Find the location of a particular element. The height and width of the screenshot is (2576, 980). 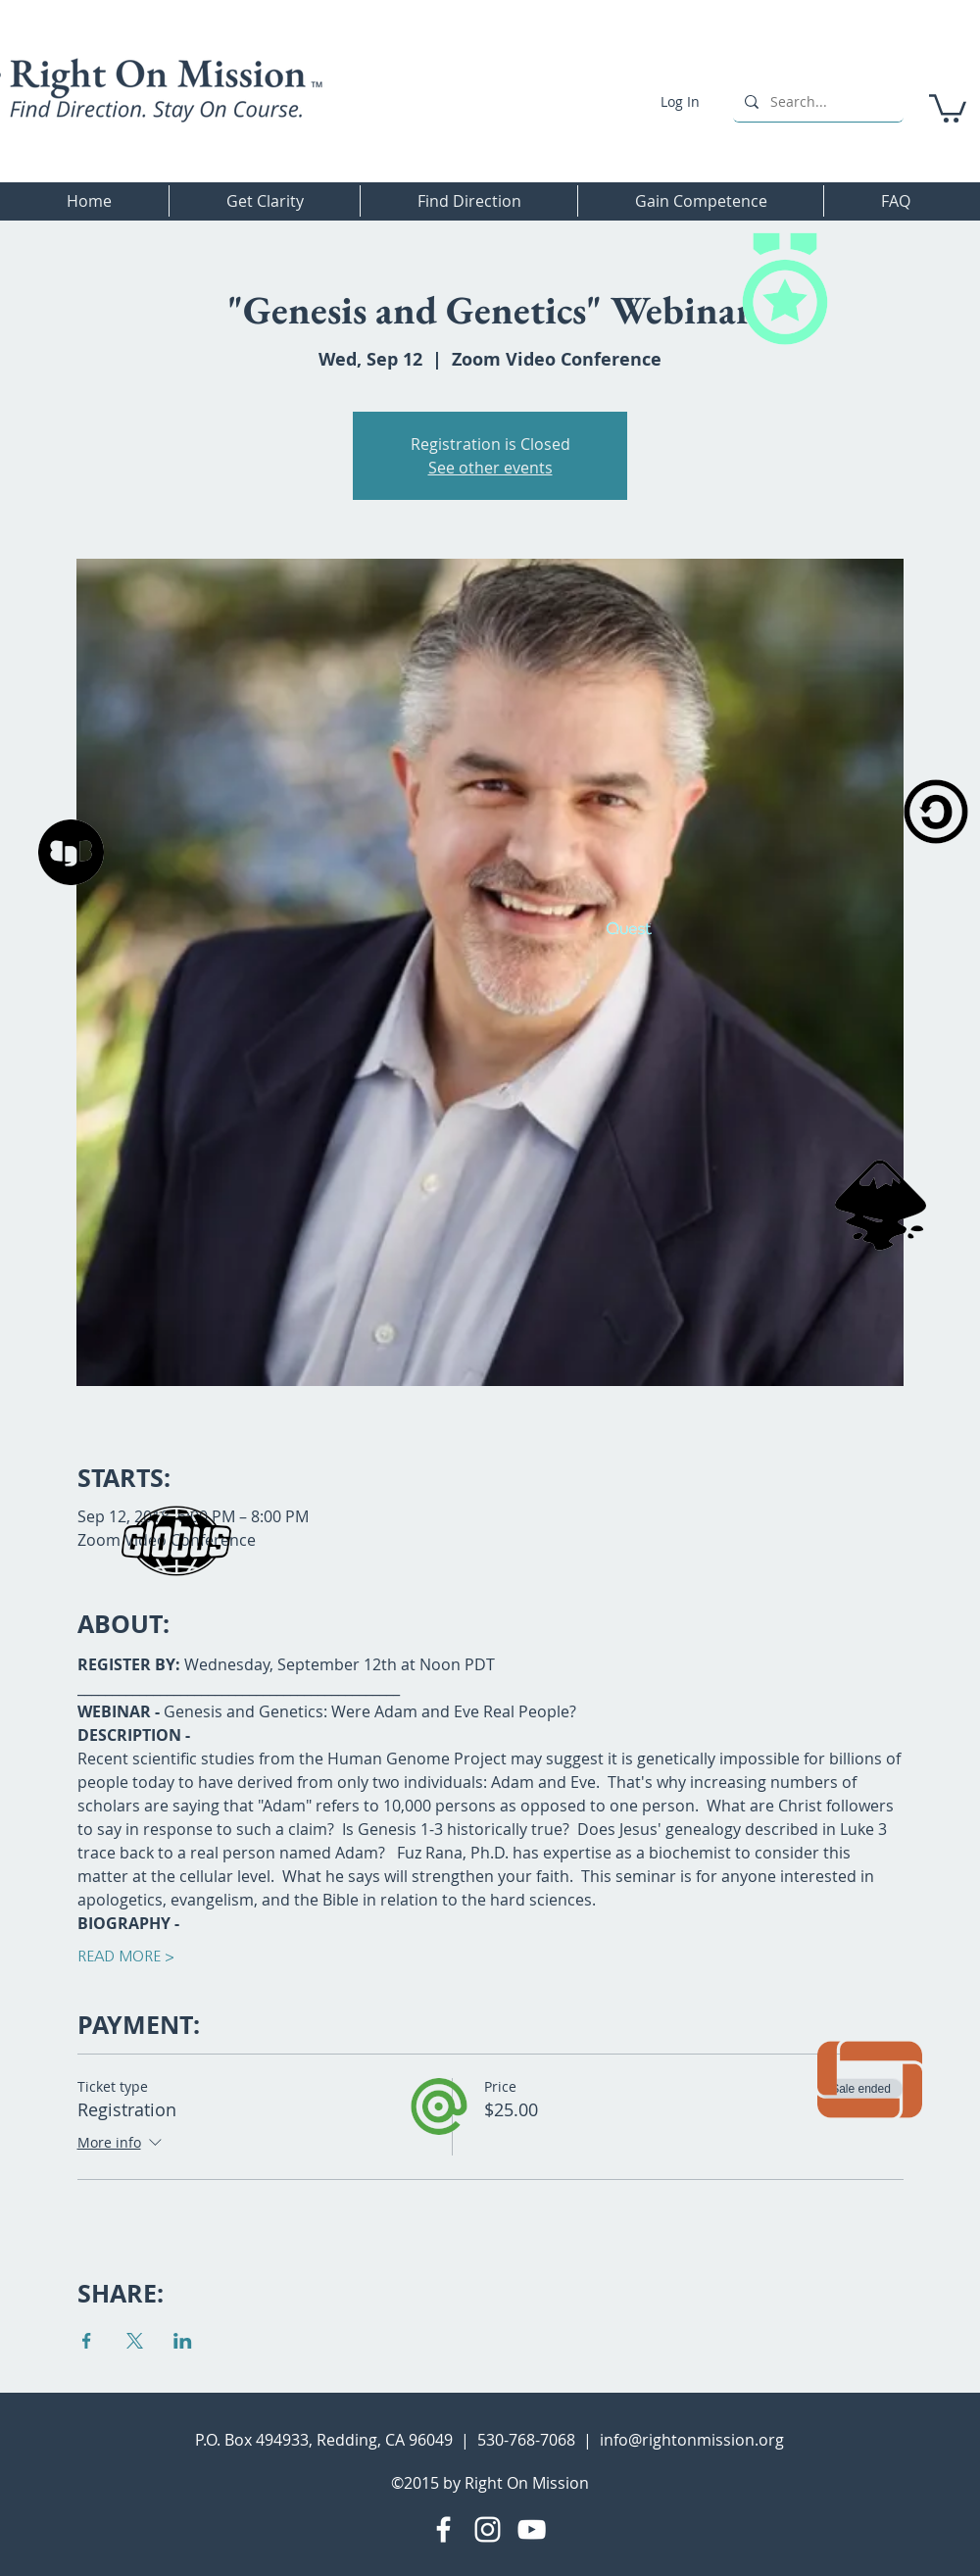

EnterpriseDB company logo is located at coordinates (71, 852).